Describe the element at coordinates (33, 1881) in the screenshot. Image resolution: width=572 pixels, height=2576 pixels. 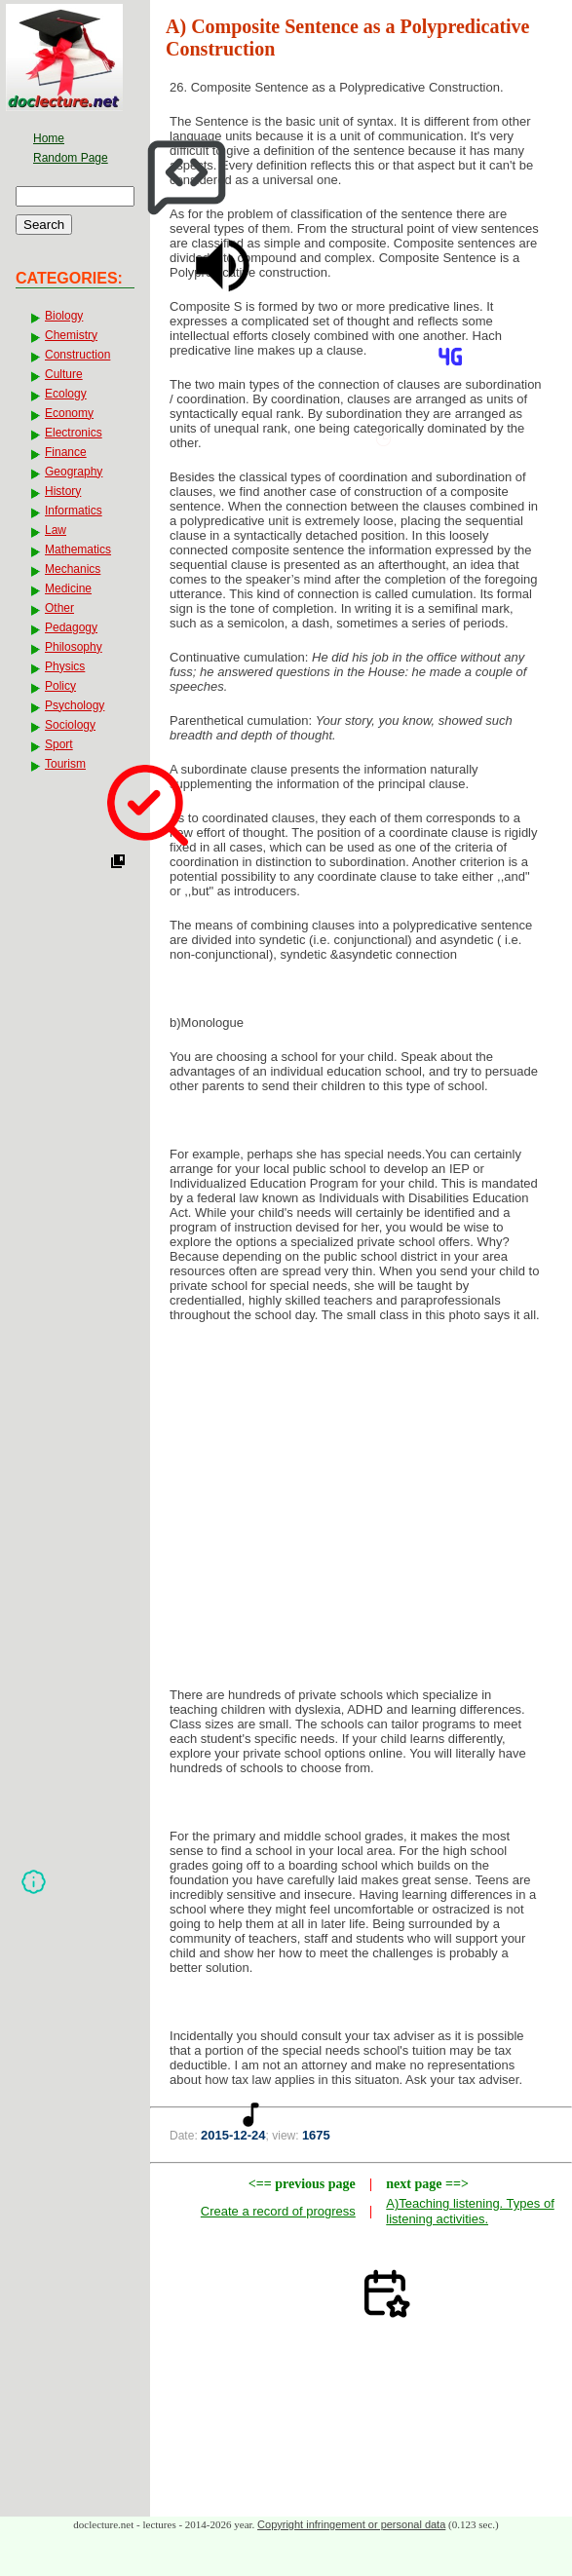
I see `view information or details` at that location.